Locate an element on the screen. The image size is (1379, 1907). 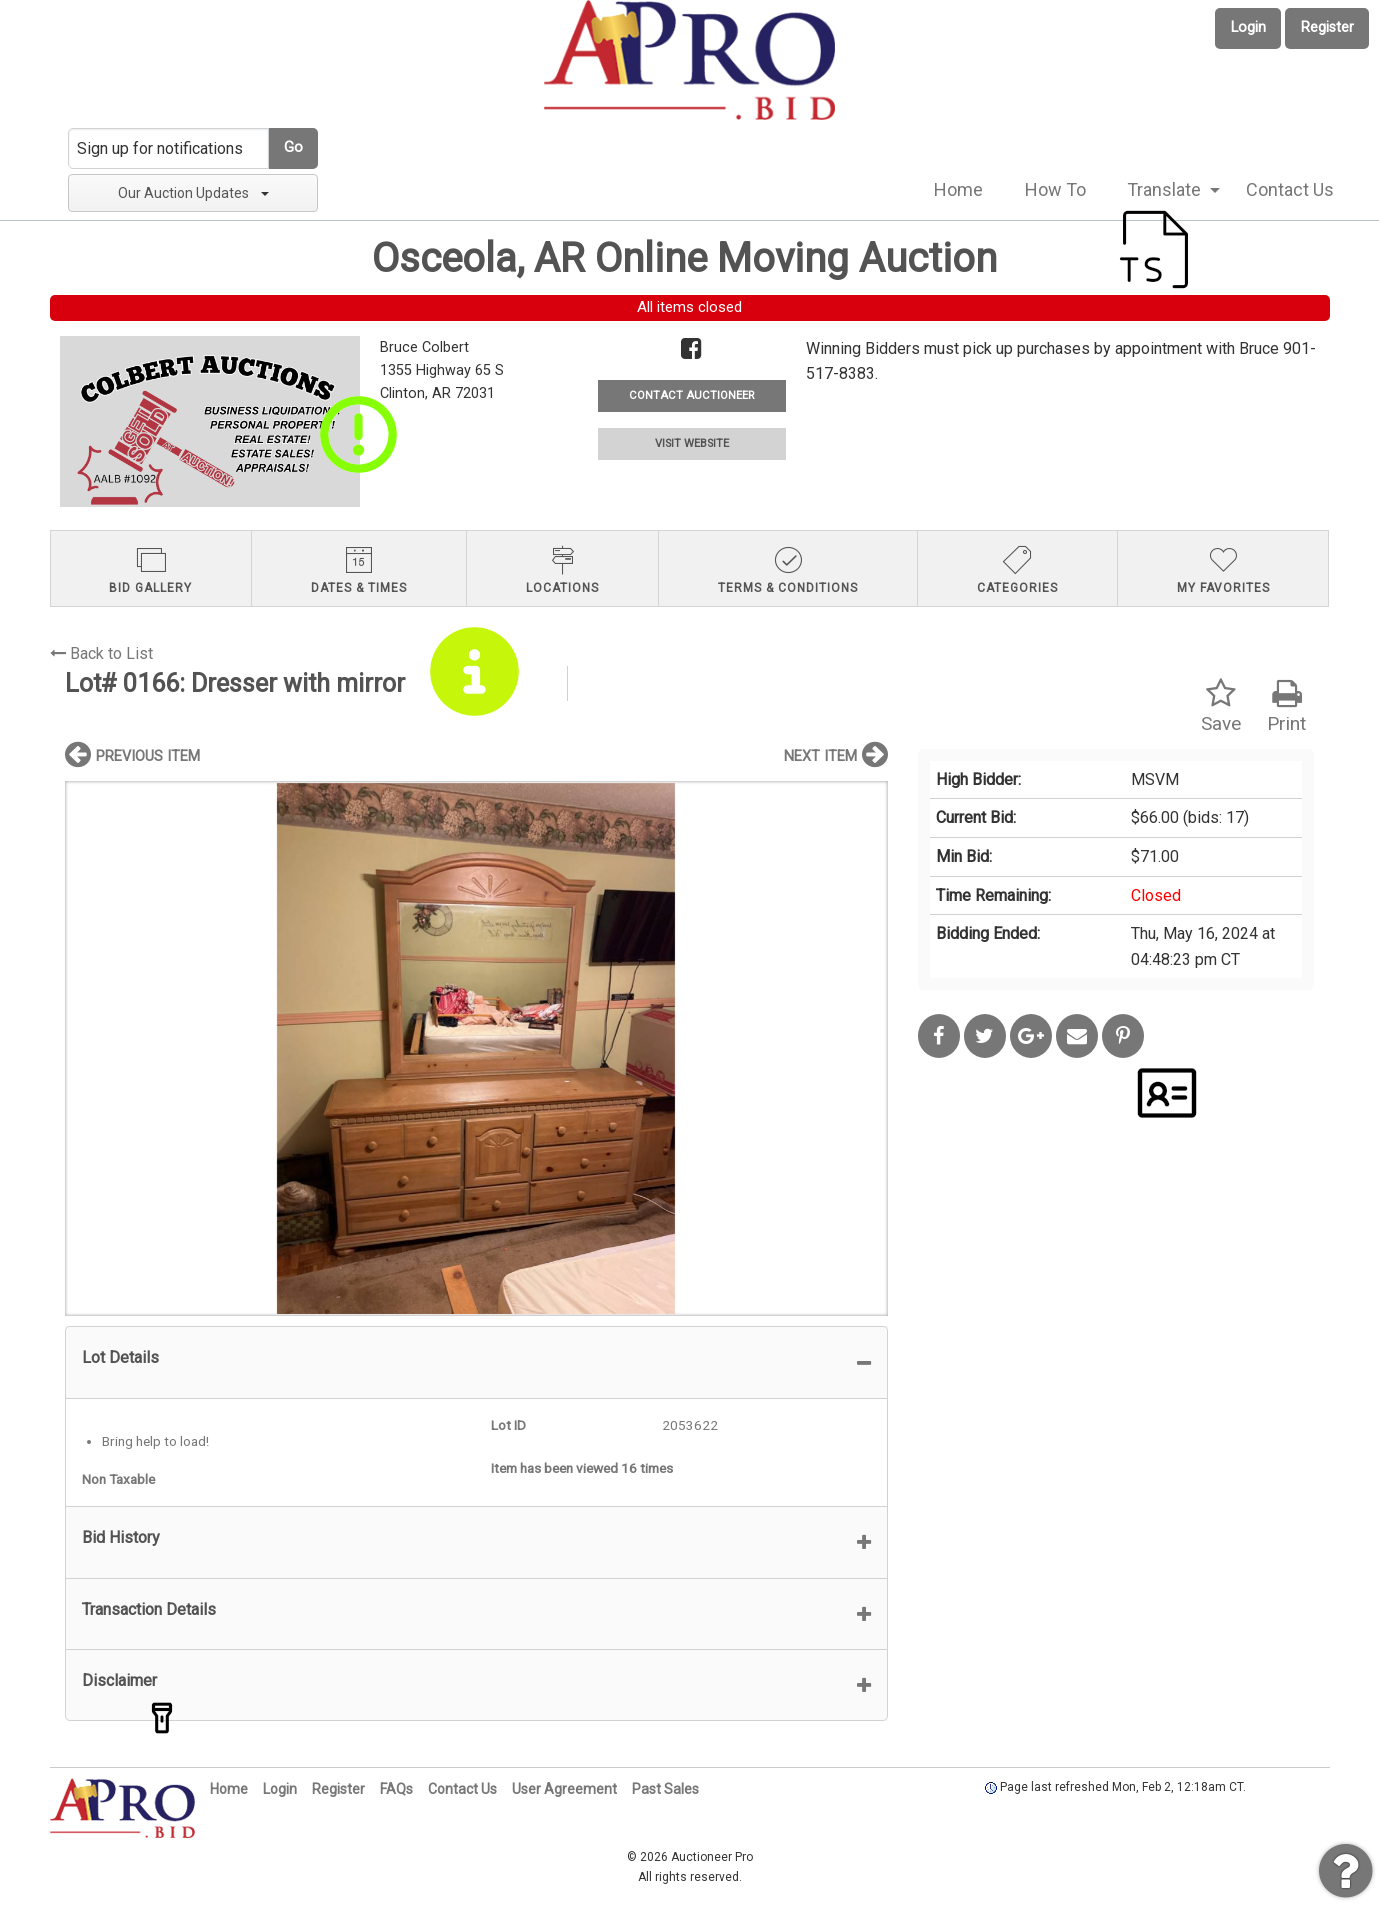
view profile or account information is located at coordinates (1167, 1093).